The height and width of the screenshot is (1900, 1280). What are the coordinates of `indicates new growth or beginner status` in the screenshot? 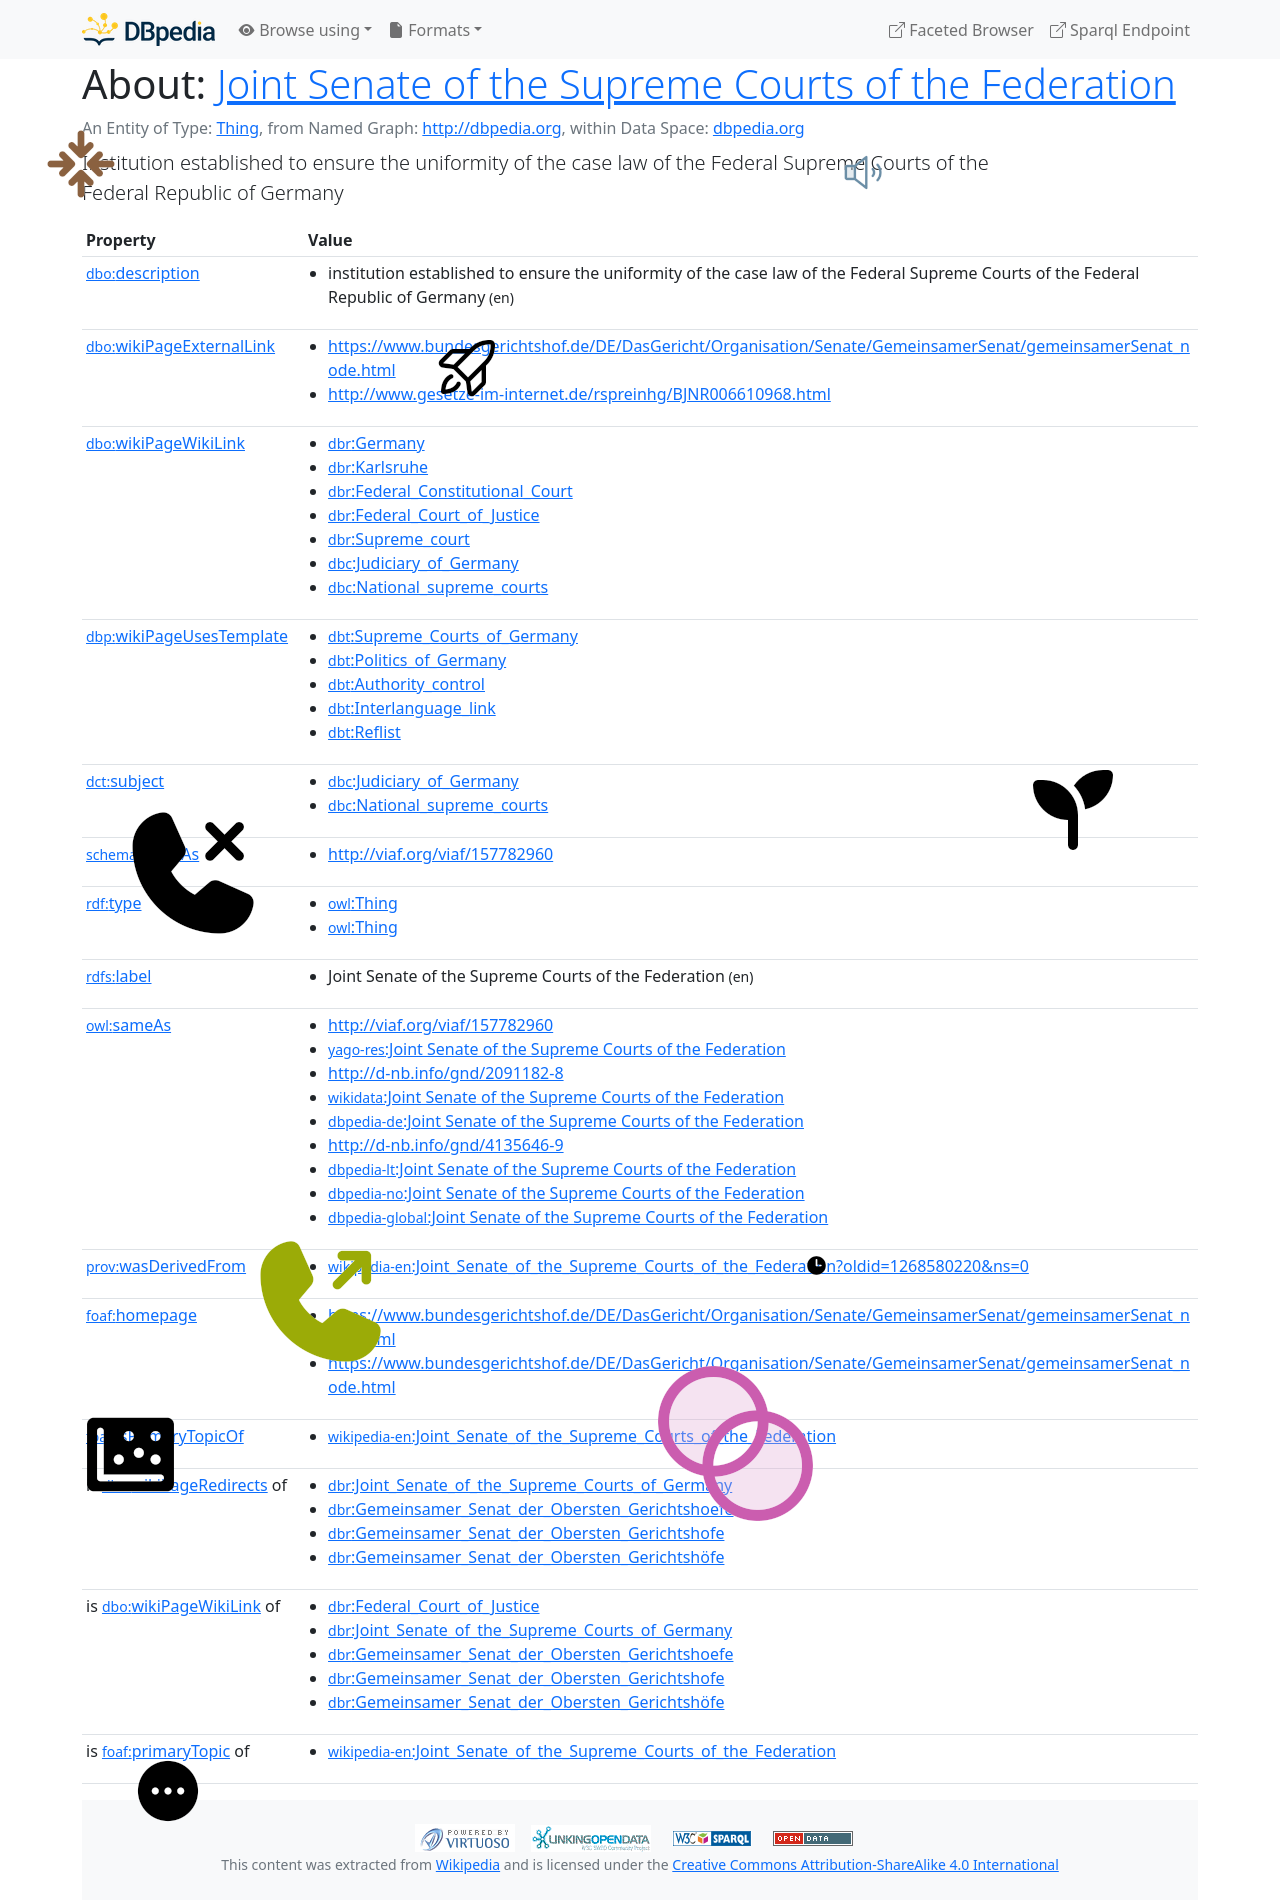 It's located at (1073, 810).